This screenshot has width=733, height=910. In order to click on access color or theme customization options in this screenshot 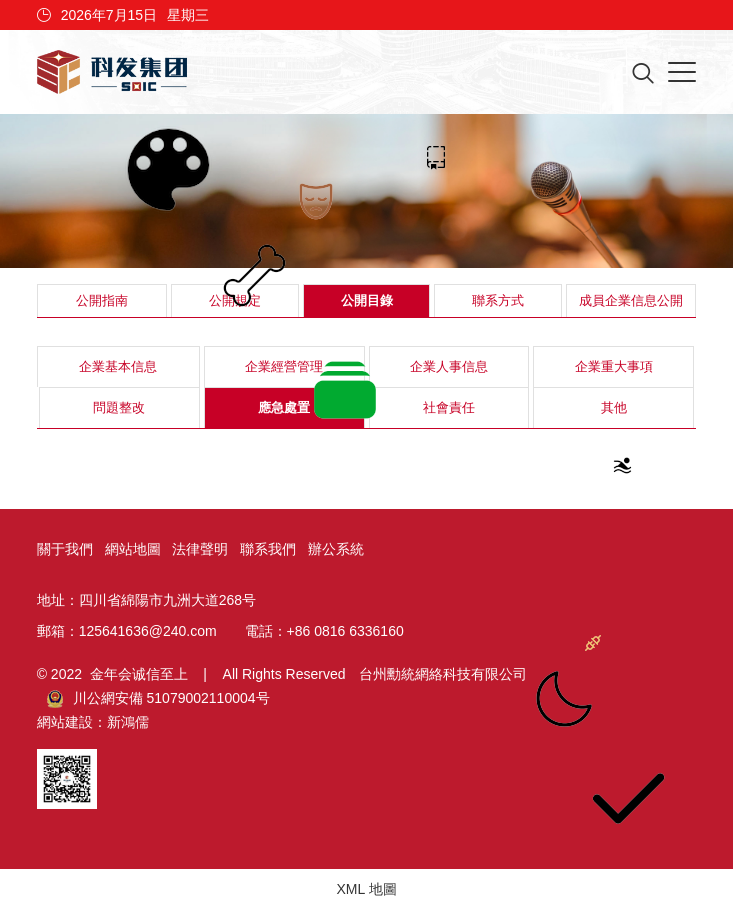, I will do `click(168, 169)`.